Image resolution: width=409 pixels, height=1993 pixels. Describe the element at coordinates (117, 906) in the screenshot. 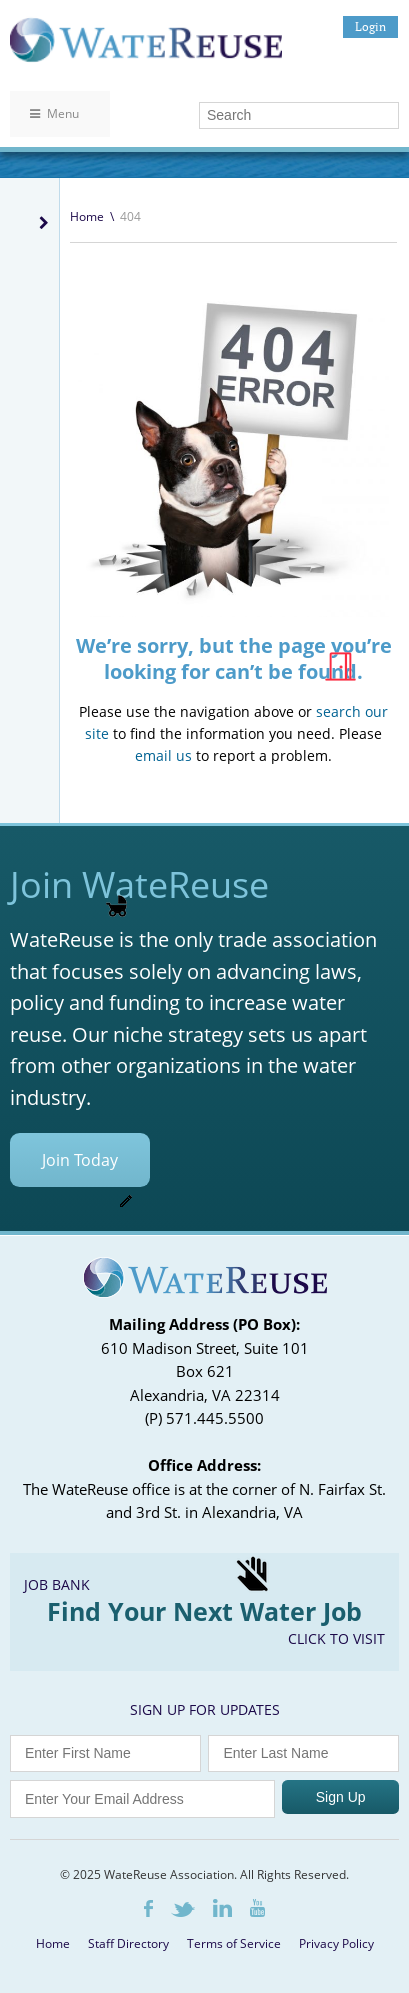

I see `indicates a child-friendly or family-friendly location` at that location.